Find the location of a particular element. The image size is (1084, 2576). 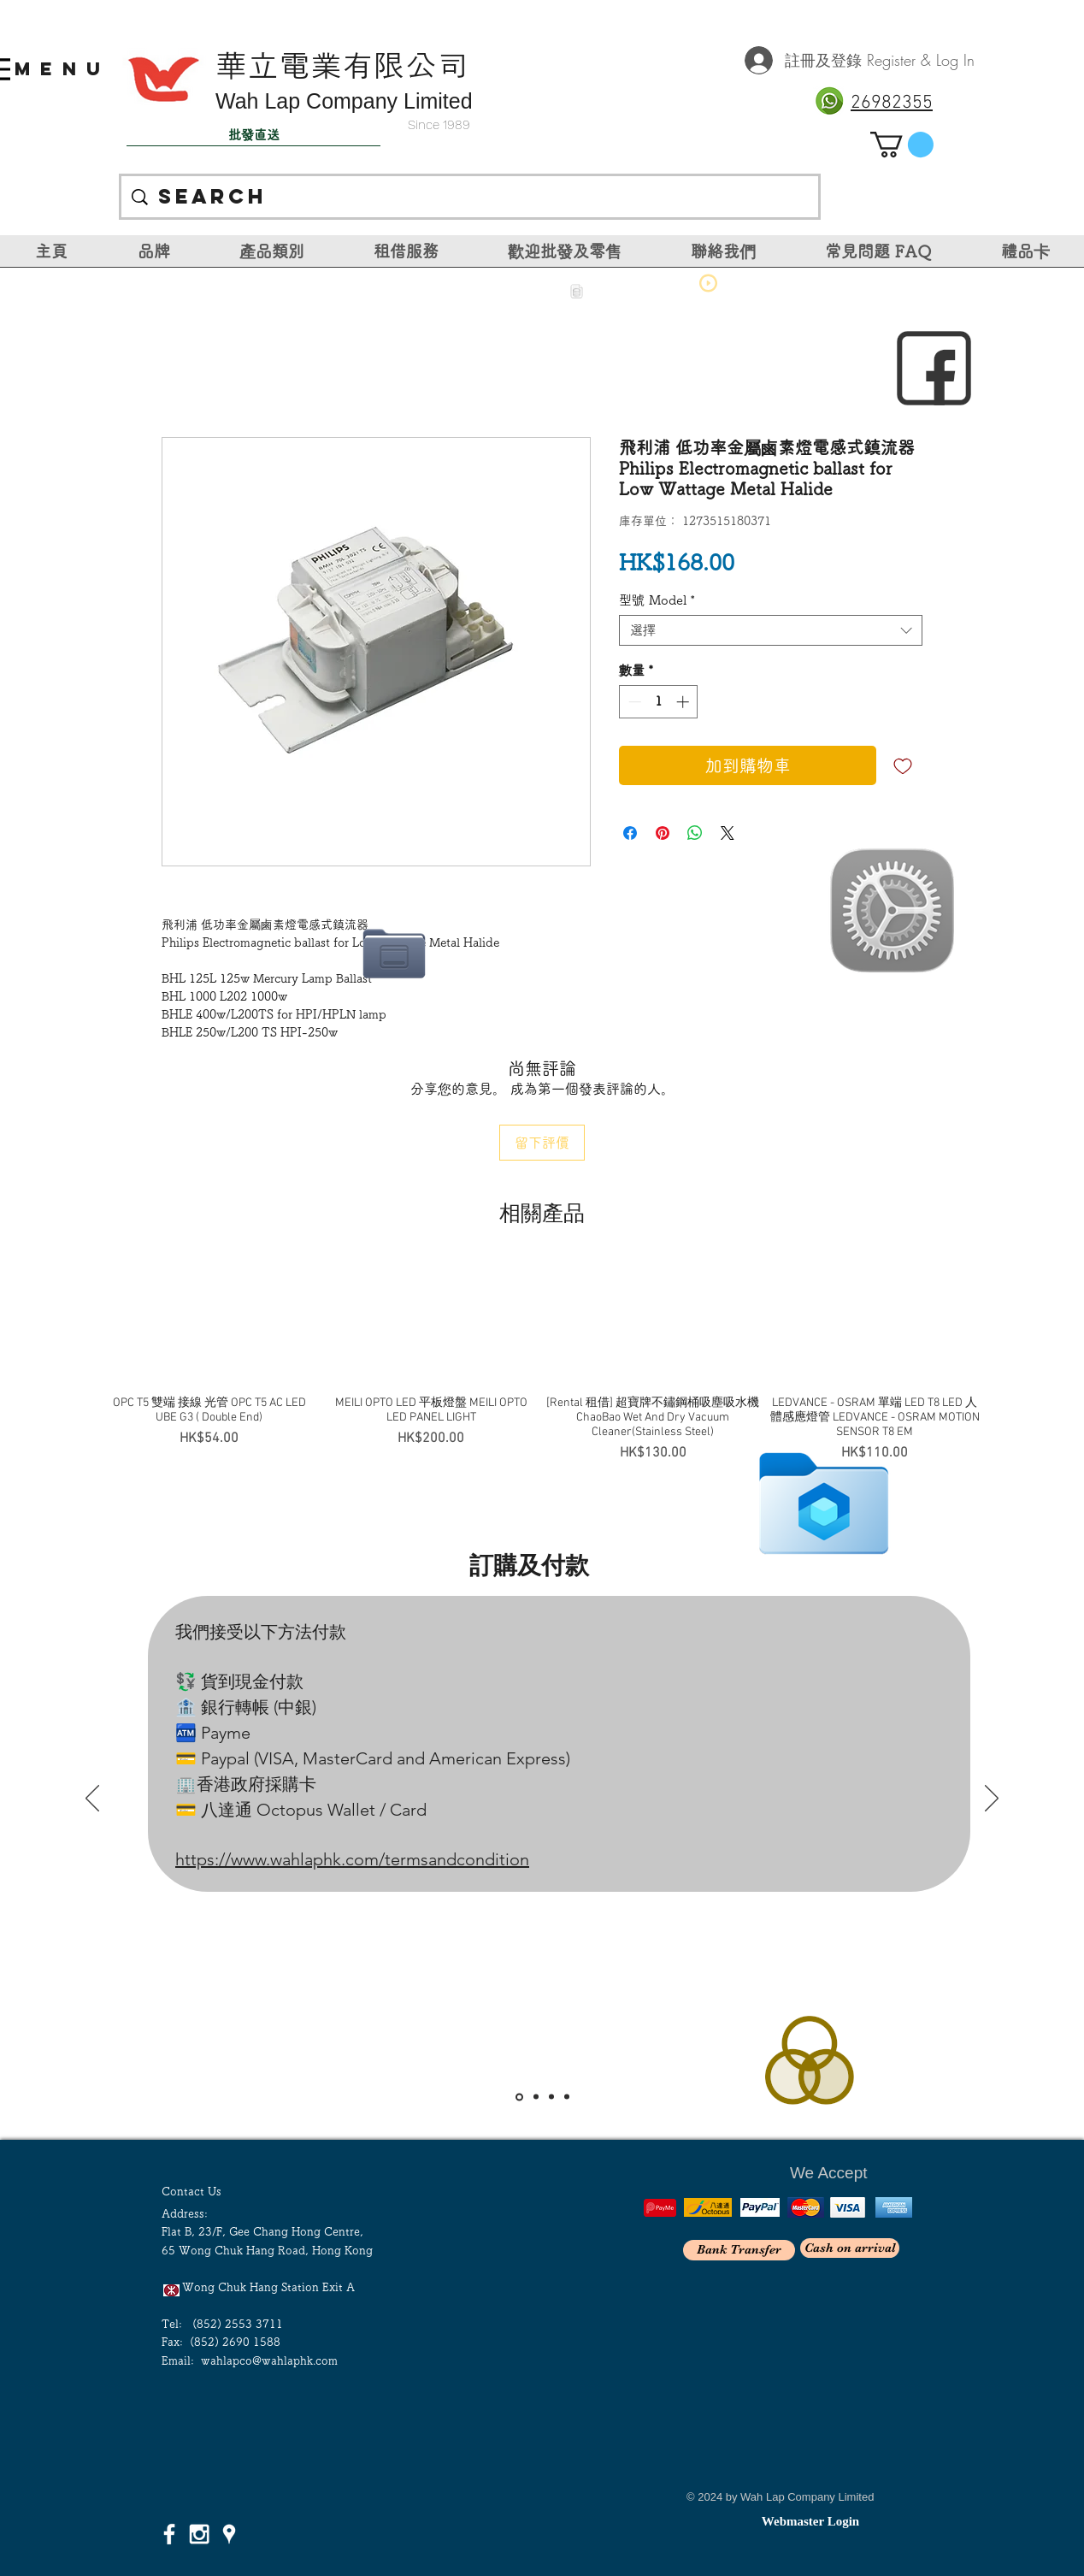

connect your Facebook account is located at coordinates (934, 368).